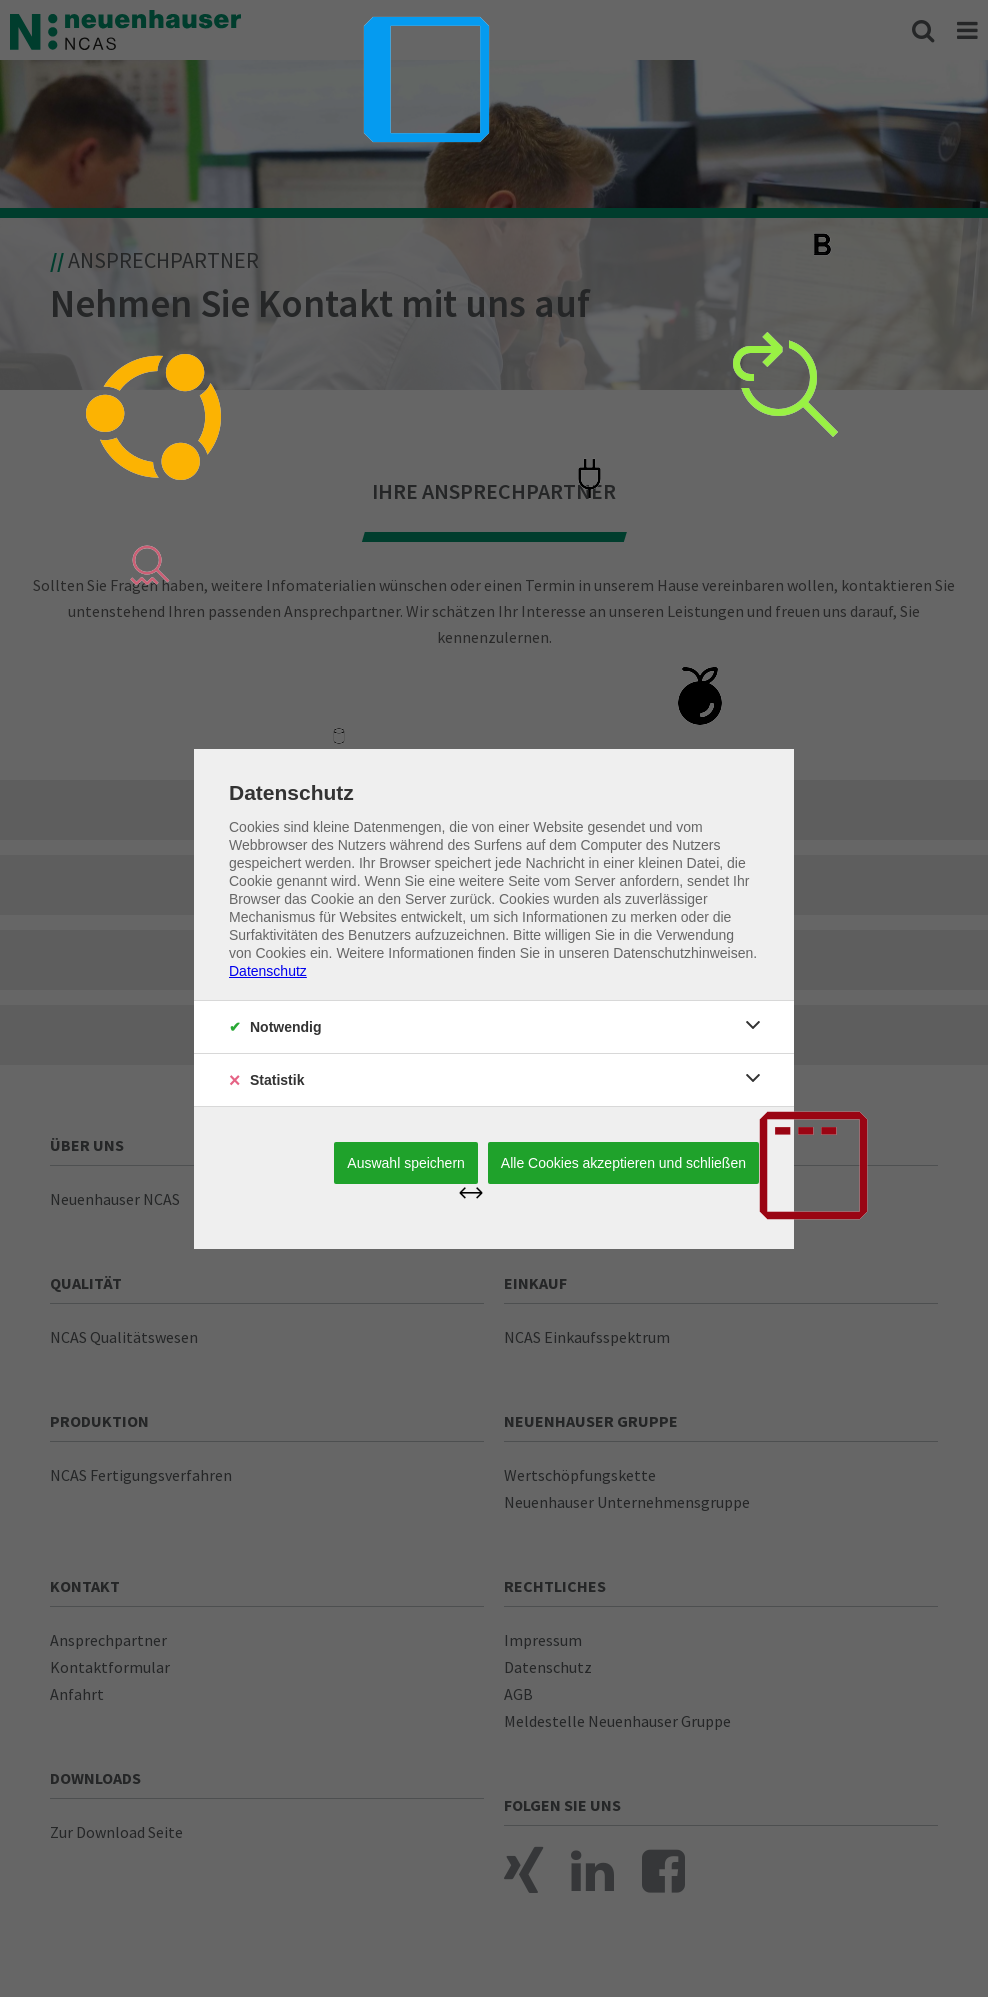 This screenshot has height=1997, width=988. I want to click on connect to a power source or external device, so click(589, 478).